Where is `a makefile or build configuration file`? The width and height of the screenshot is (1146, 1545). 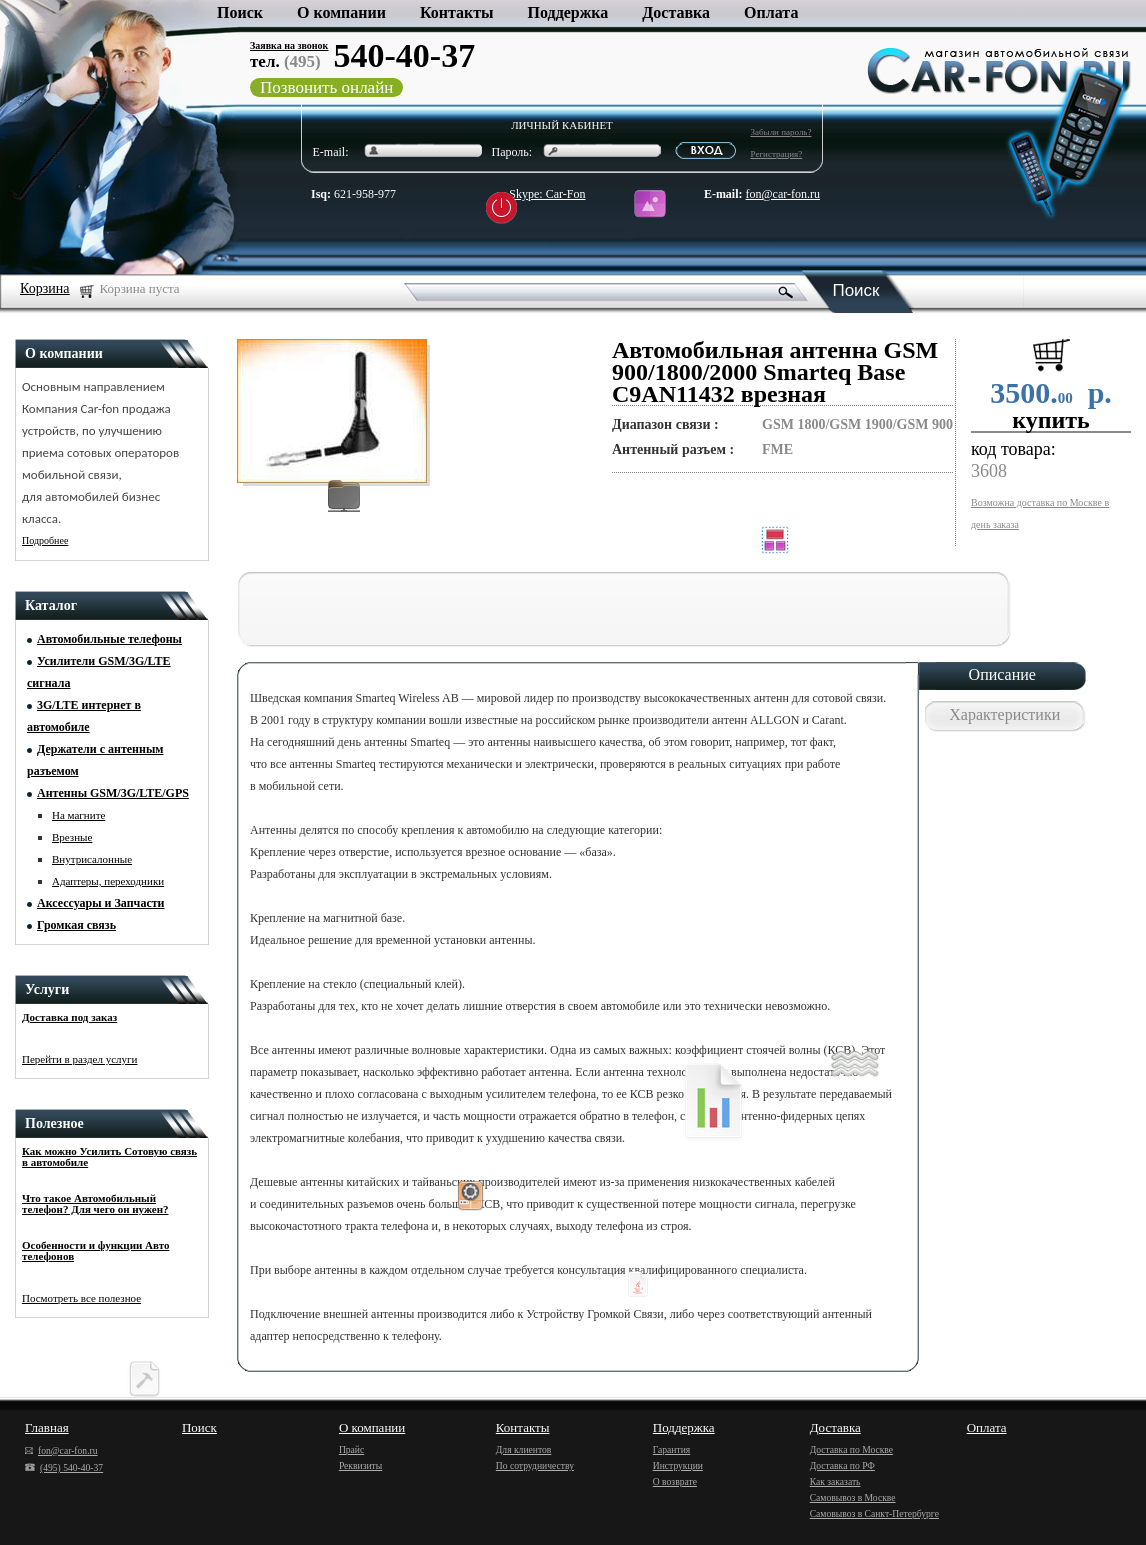
a makefile or build configuration file is located at coordinates (144, 1378).